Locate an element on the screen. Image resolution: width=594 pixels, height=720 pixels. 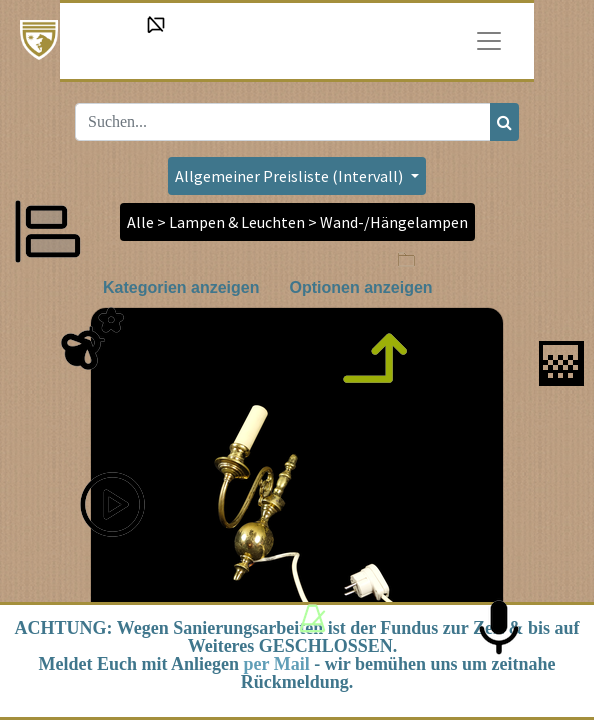
apply a gradient effect to an image is located at coordinates (561, 363).